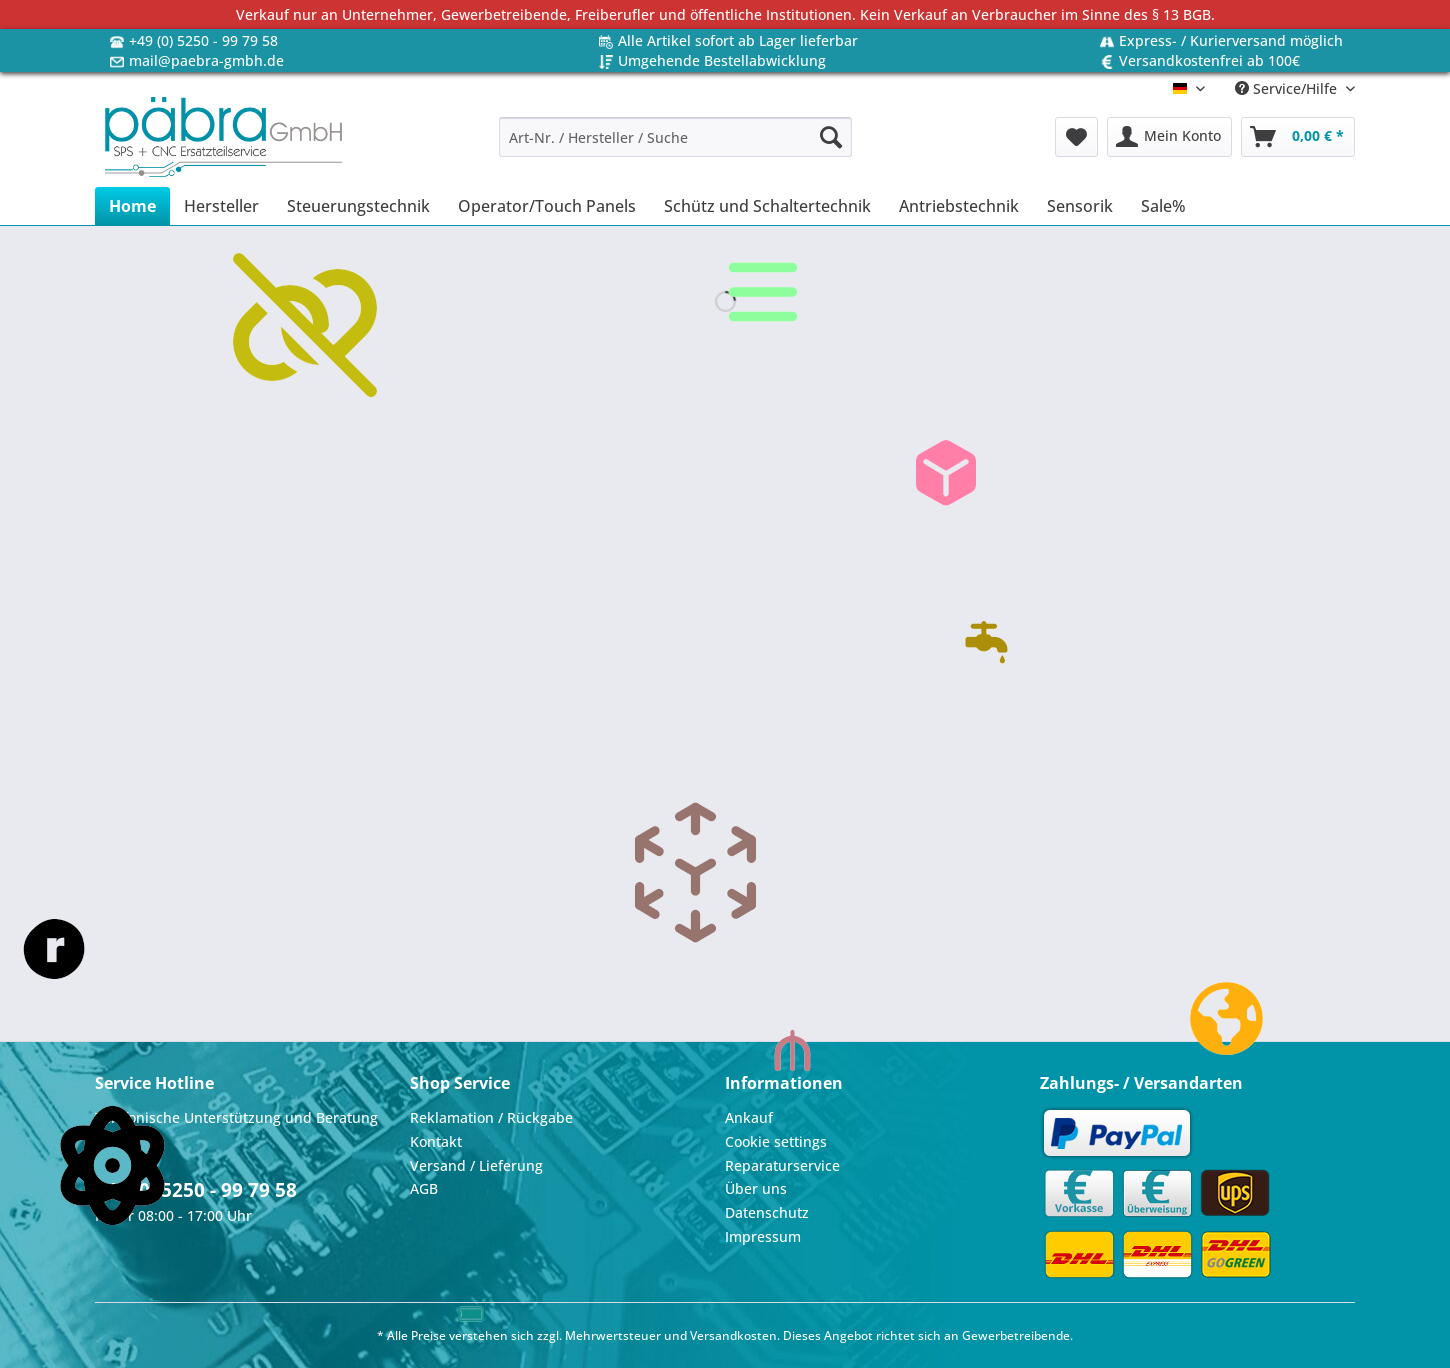 Image resolution: width=1450 pixels, height=1368 pixels. I want to click on open navigation menu, so click(763, 292).